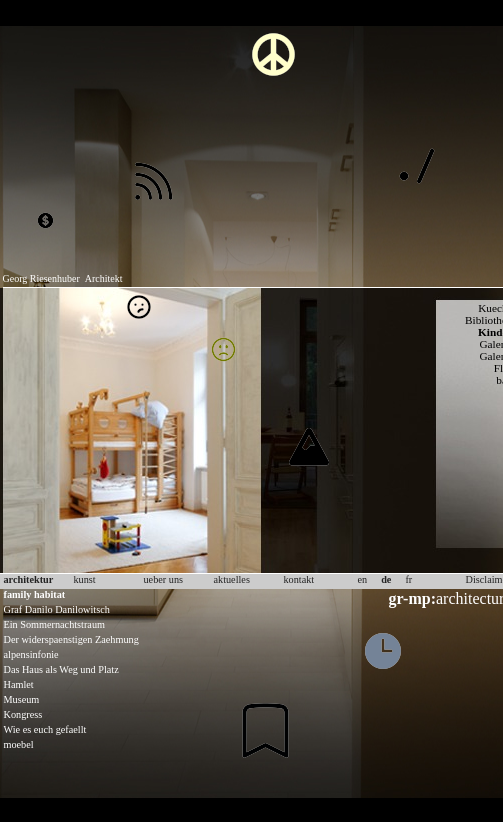 The width and height of the screenshot is (503, 822). Describe the element at coordinates (383, 651) in the screenshot. I see `view current time` at that location.